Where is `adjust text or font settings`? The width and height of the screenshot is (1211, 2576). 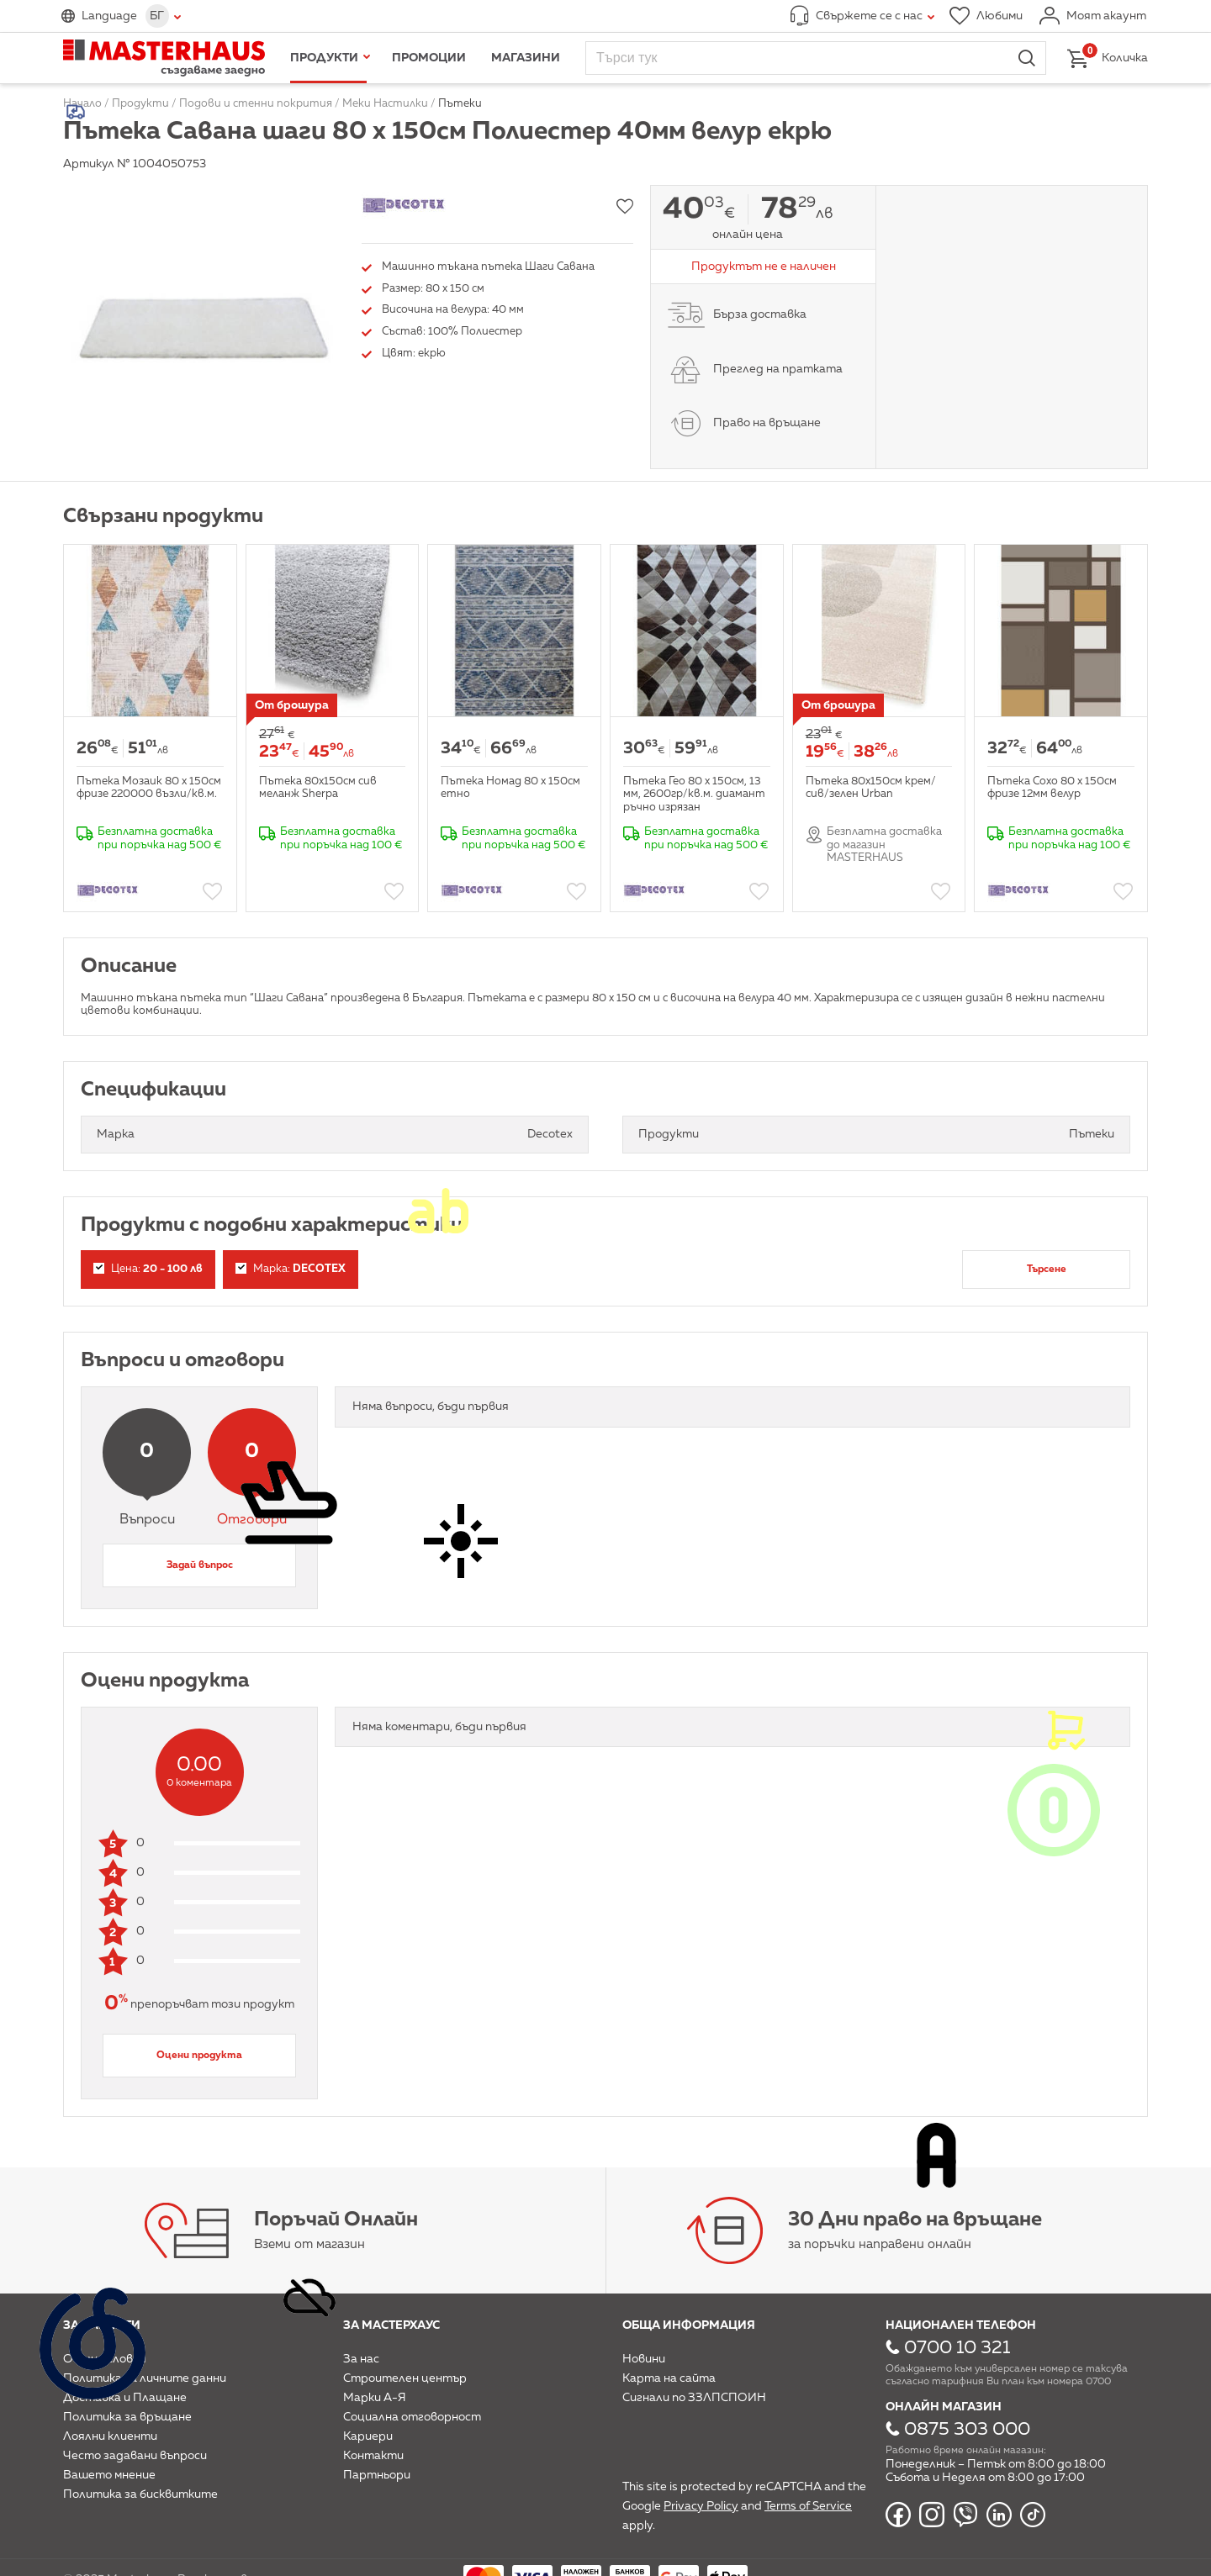
adjust text or font settings is located at coordinates (936, 2155).